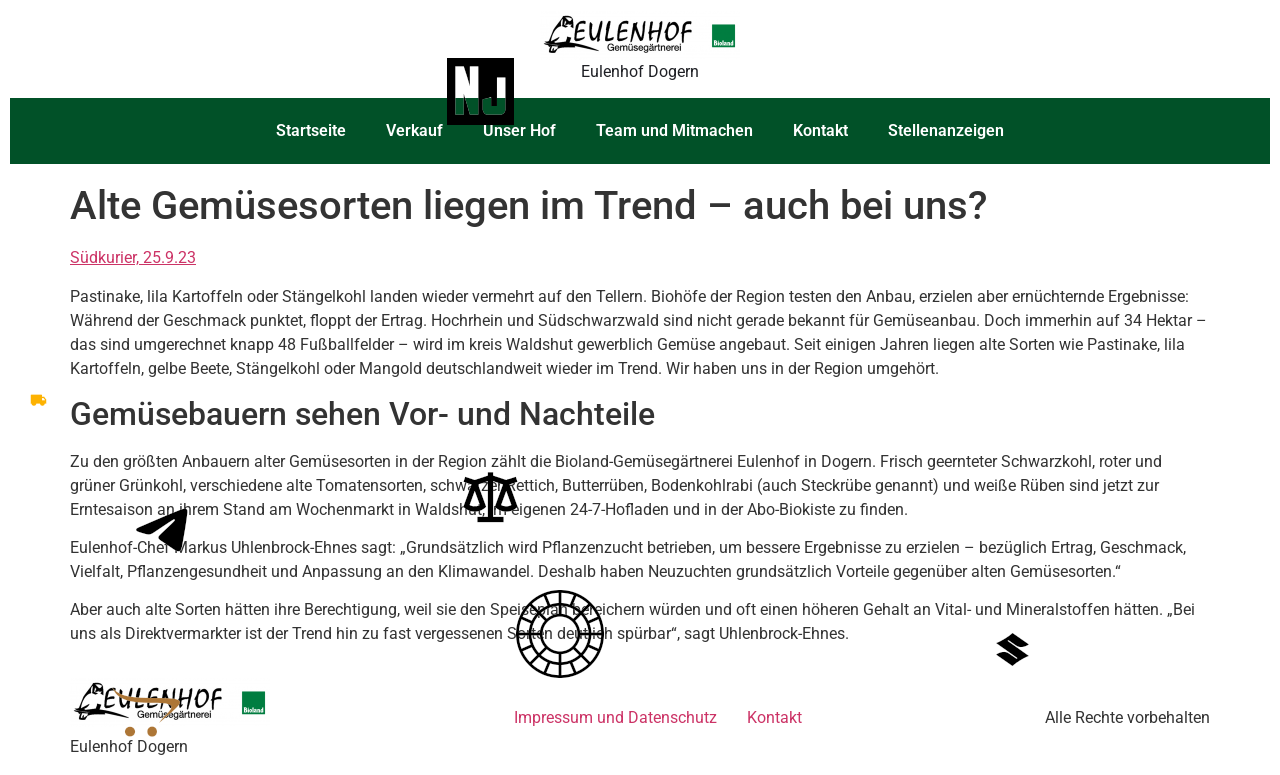 The image size is (1280, 775). I want to click on open telegram messaging app, so click(165, 527).